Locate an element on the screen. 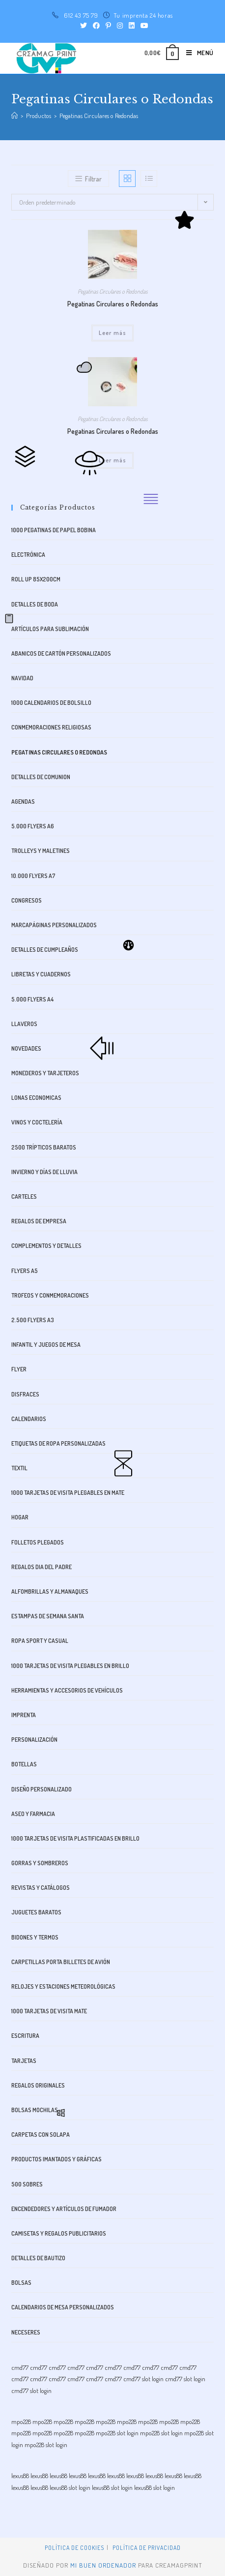 This screenshot has height=2576, width=225. tablet device with speaker is located at coordinates (9, 618).